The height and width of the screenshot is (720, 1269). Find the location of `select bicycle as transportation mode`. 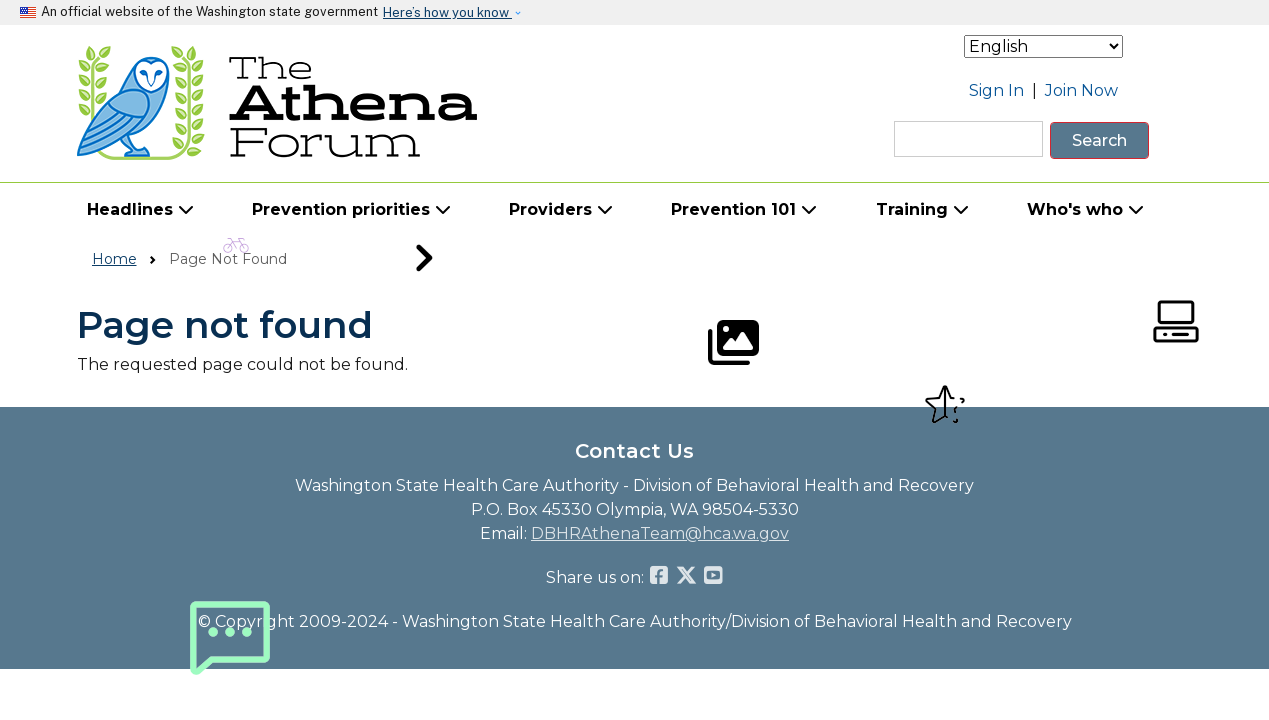

select bicycle as transportation mode is located at coordinates (236, 245).